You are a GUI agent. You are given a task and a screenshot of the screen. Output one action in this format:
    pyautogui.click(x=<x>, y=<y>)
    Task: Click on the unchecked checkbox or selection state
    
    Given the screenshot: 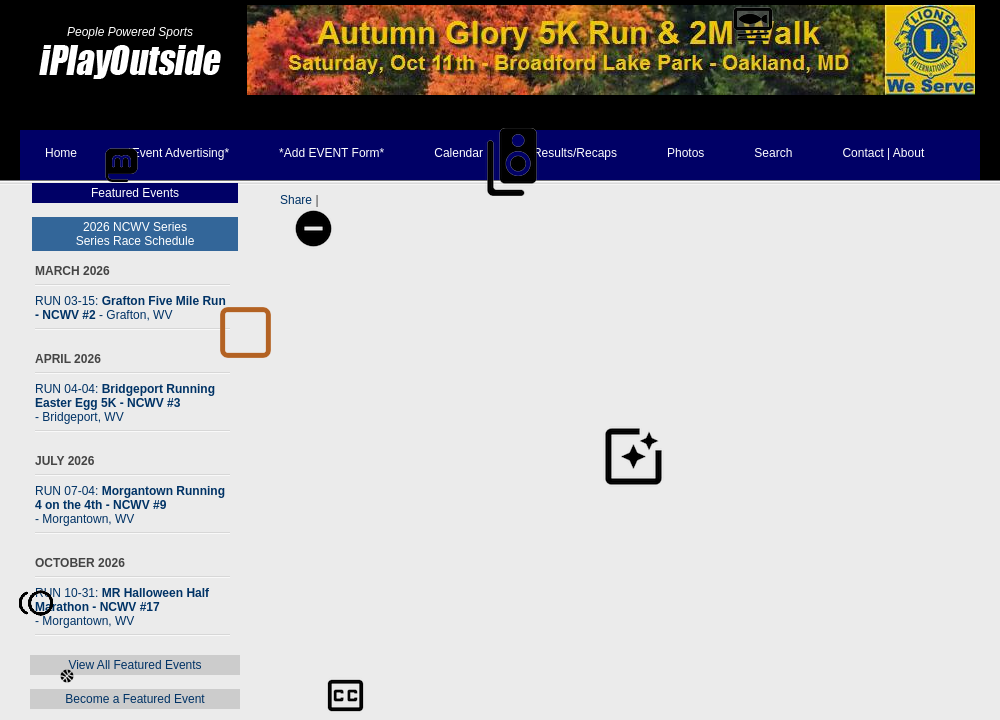 What is the action you would take?
    pyautogui.click(x=245, y=332)
    